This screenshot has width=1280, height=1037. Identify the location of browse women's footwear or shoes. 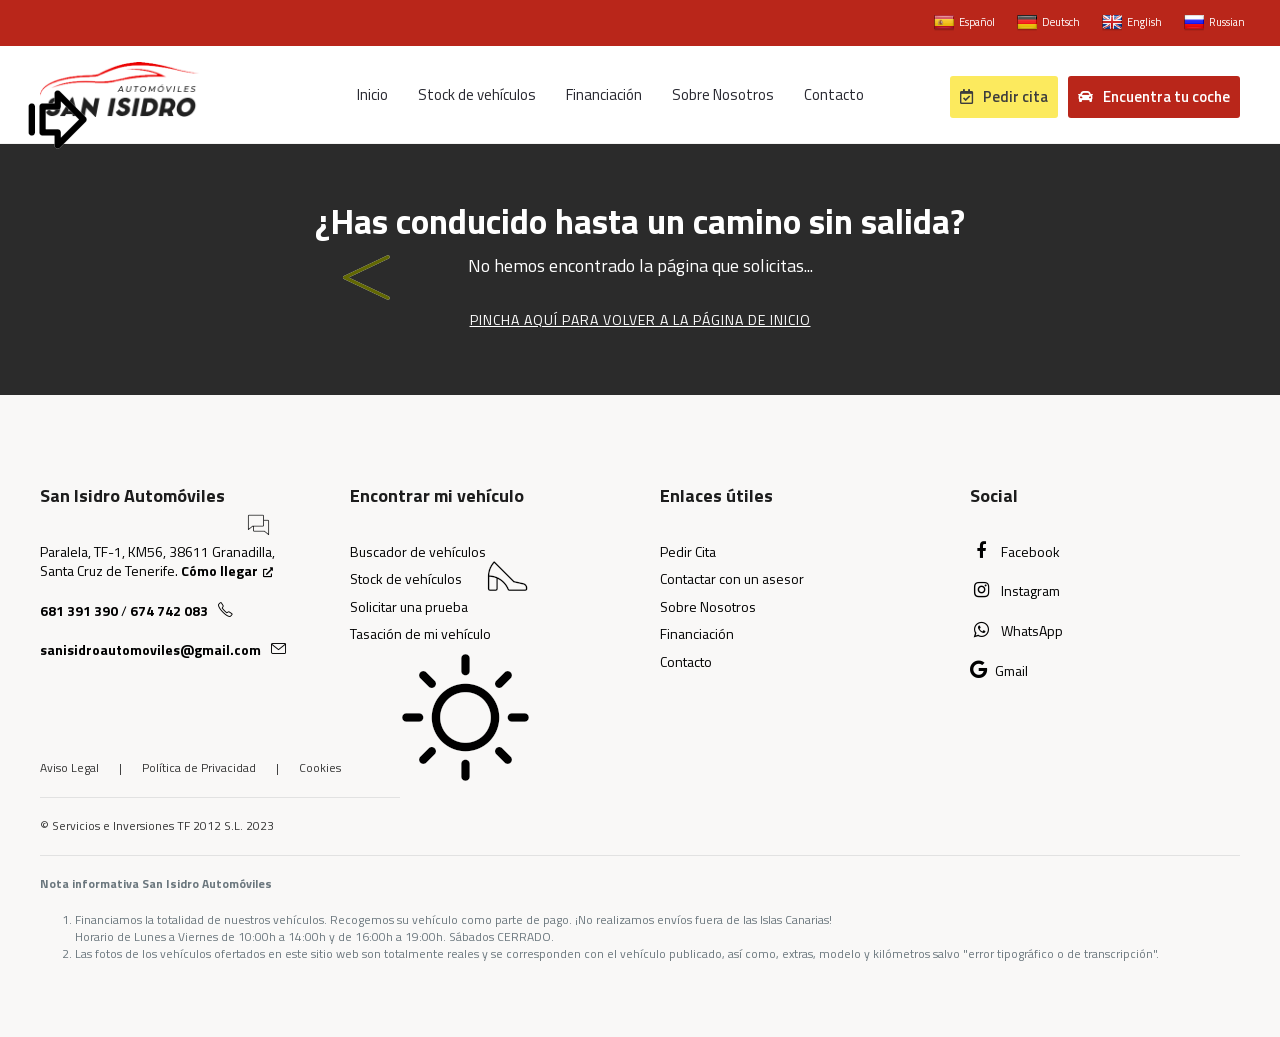
(505, 577).